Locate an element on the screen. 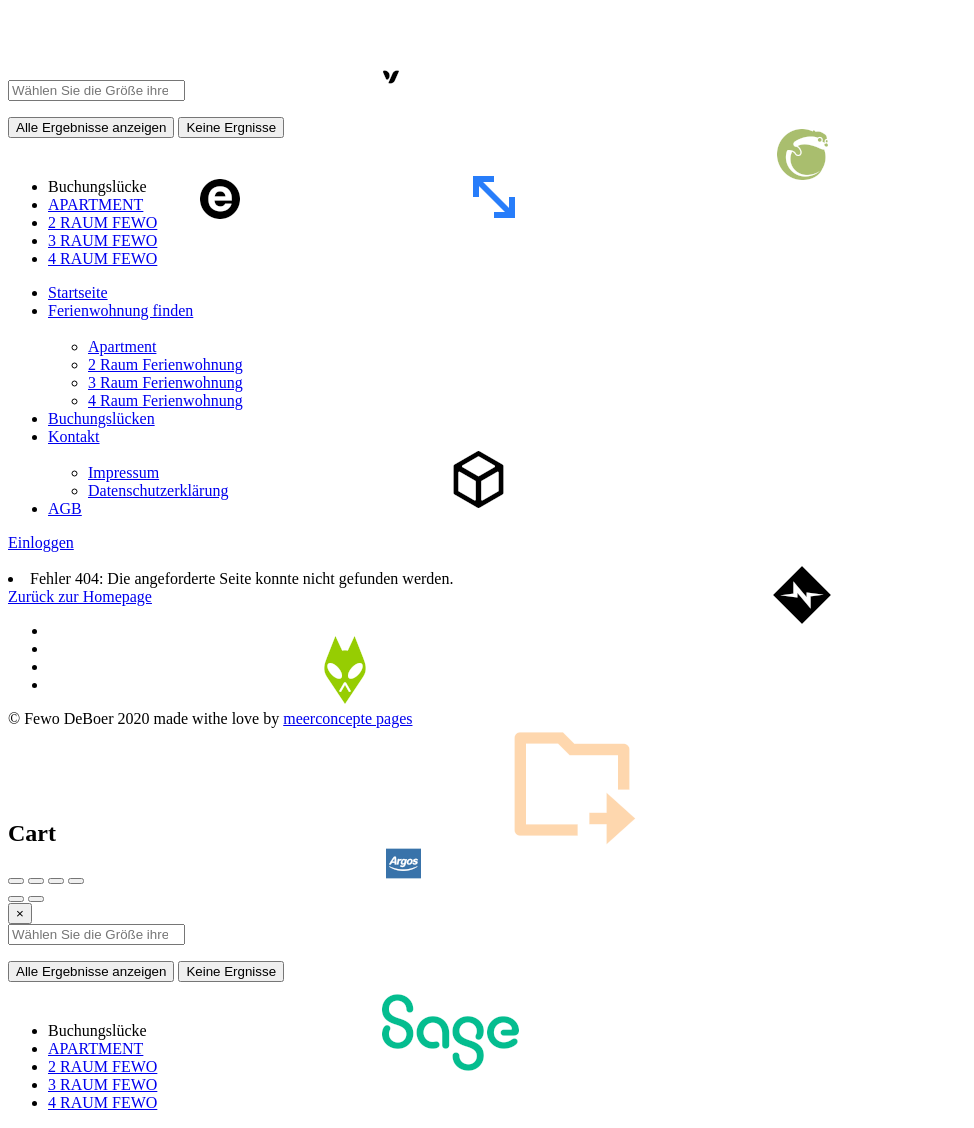  sage software logo is located at coordinates (450, 1032).